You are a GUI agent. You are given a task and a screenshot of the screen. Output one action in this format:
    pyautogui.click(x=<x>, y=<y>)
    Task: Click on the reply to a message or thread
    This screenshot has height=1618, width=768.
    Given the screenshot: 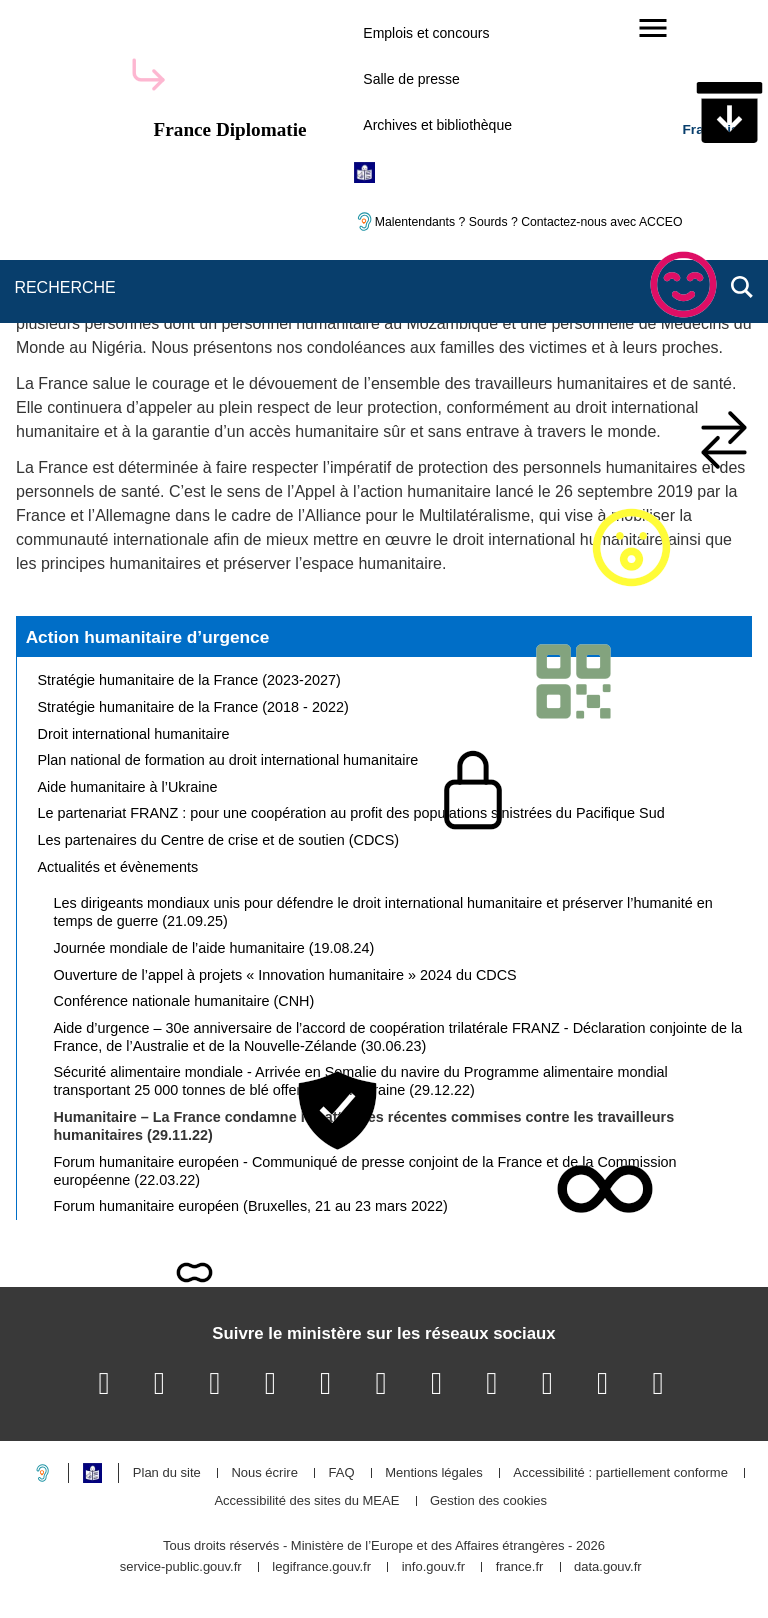 What is the action you would take?
    pyautogui.click(x=148, y=74)
    